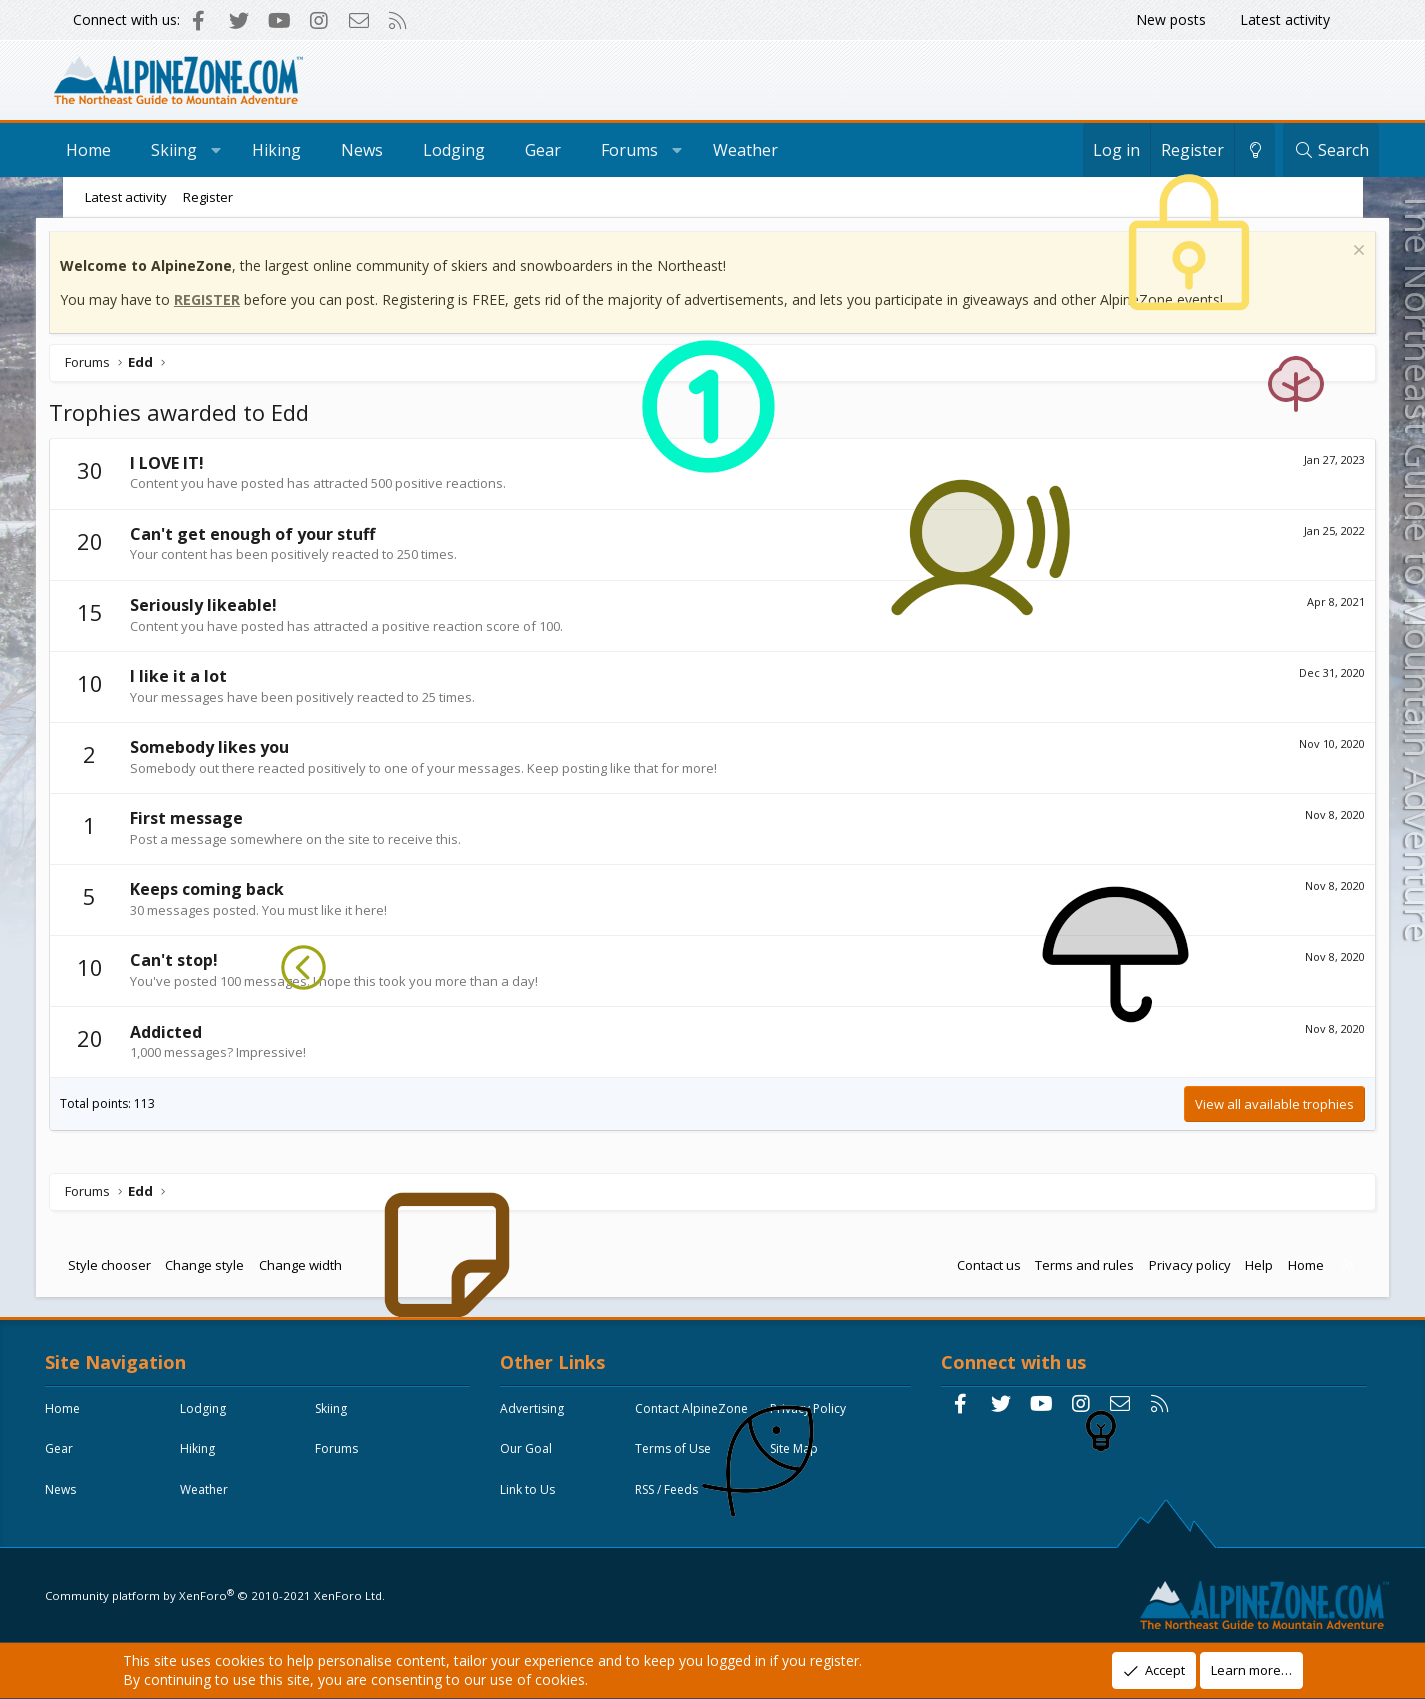  What do you see at coordinates (708, 406) in the screenshot?
I see `indicates the first step in a sequence or process` at bounding box center [708, 406].